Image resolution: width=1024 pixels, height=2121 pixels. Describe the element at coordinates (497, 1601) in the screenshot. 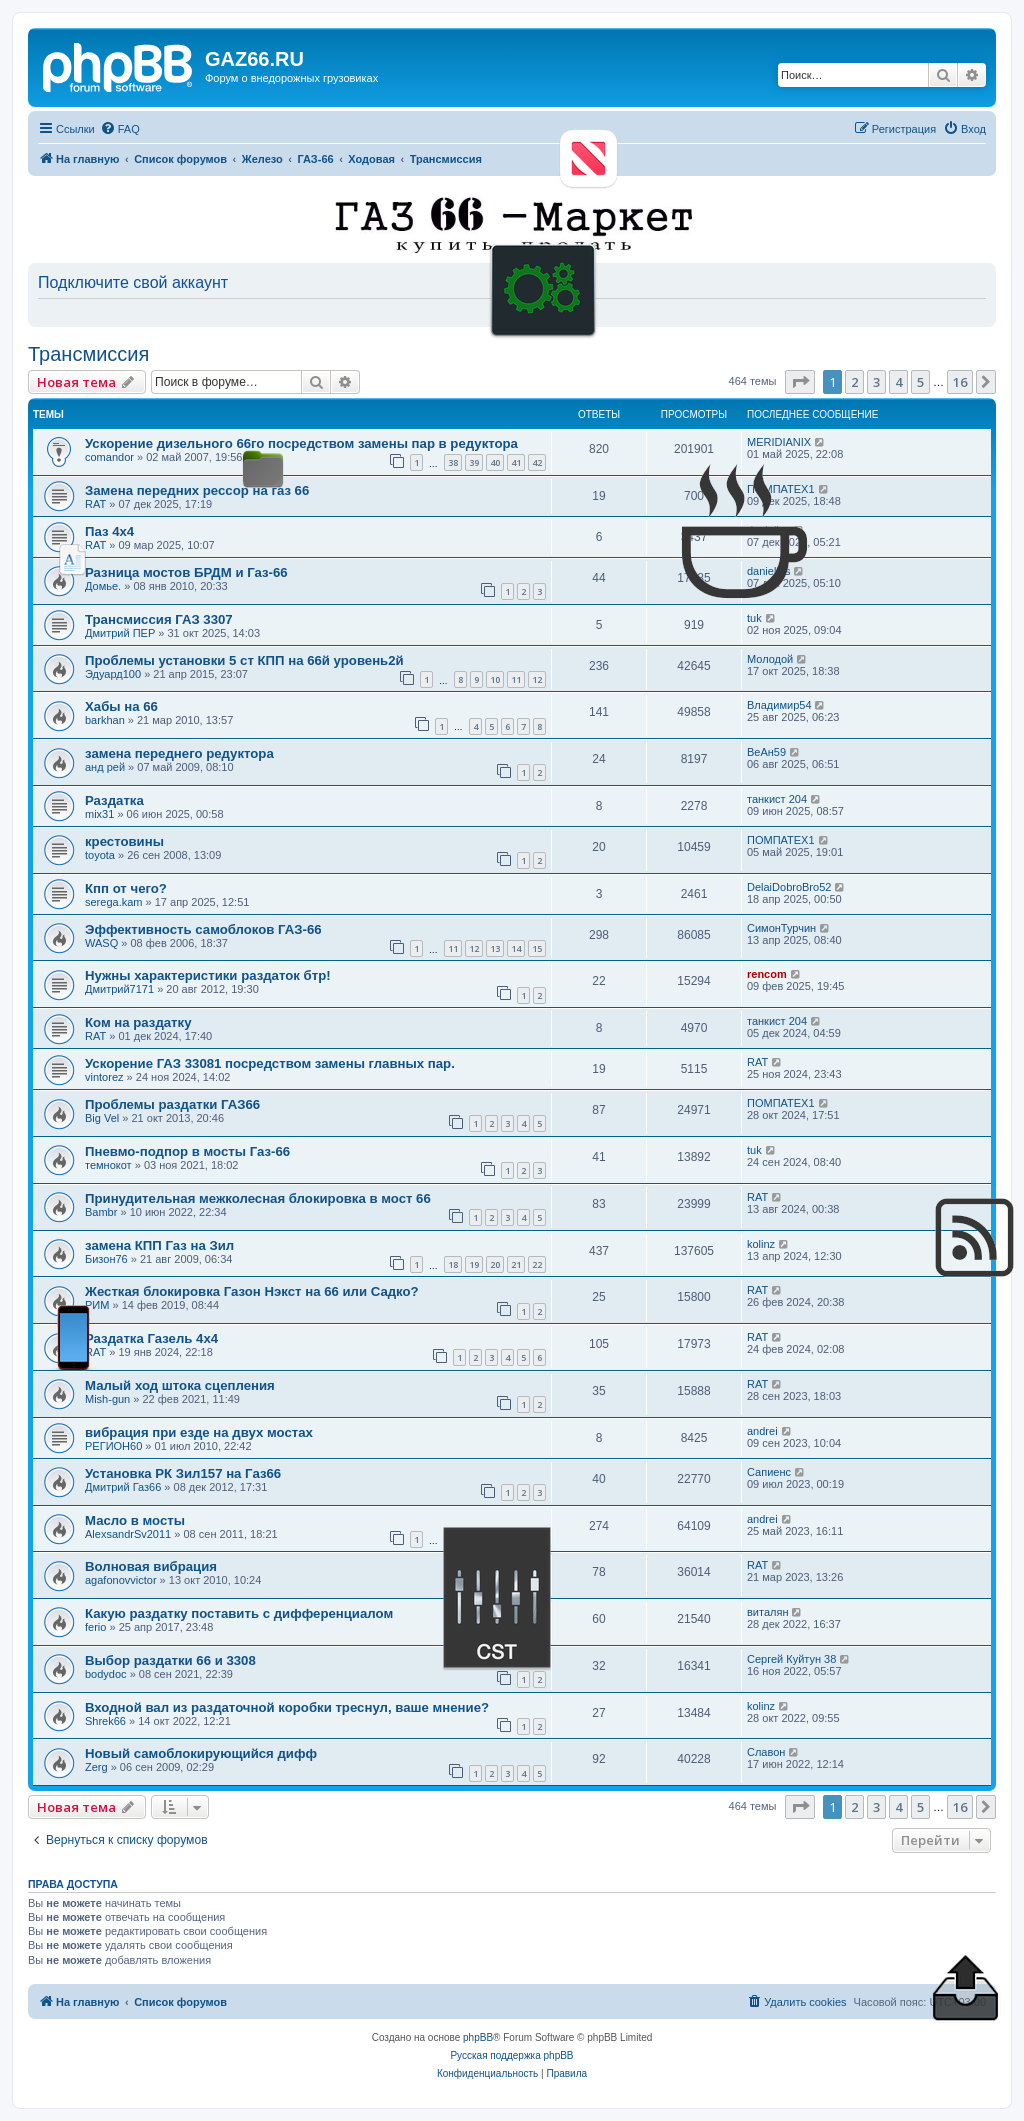

I see `open audio mixing or equalizer settings` at that location.